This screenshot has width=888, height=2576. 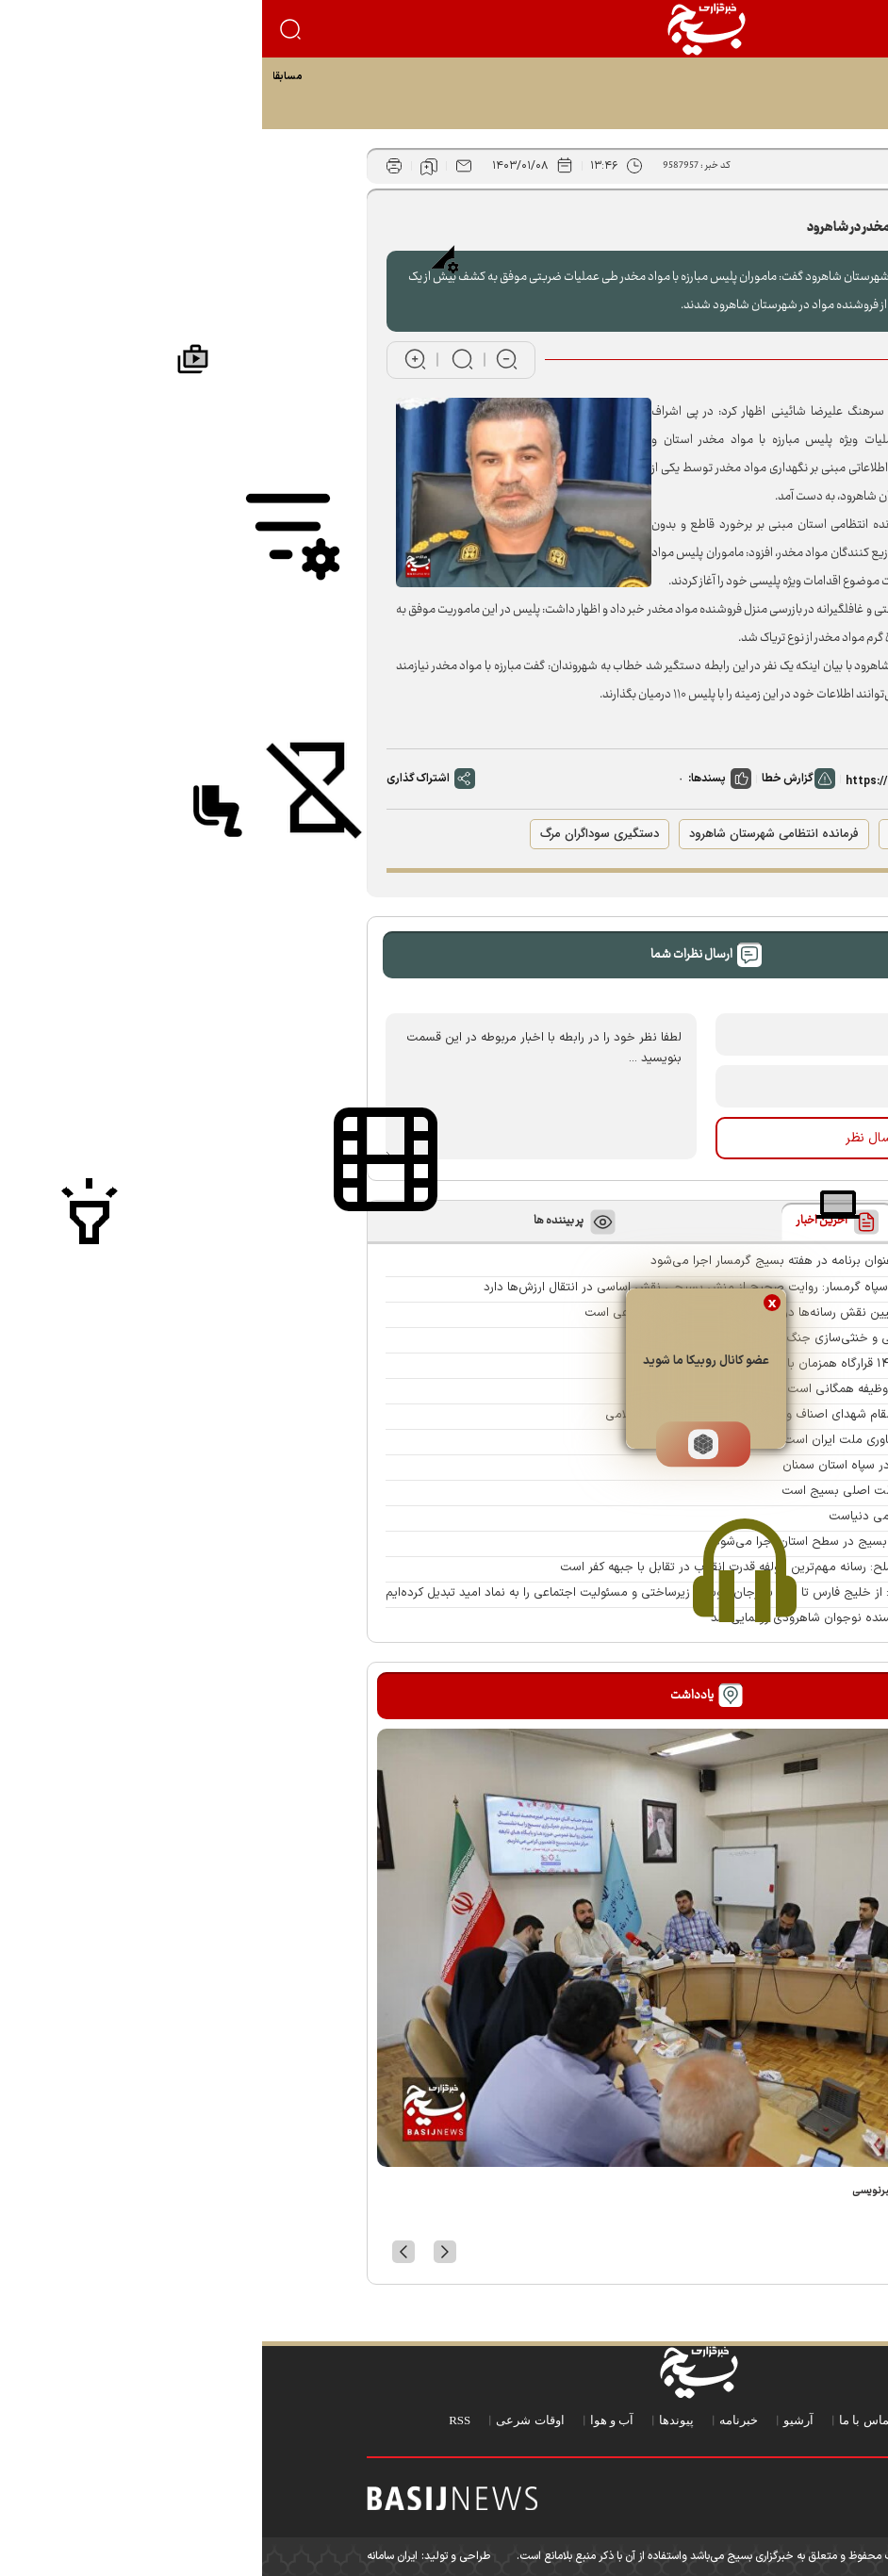 I want to click on configure filter settings, so click(x=288, y=526).